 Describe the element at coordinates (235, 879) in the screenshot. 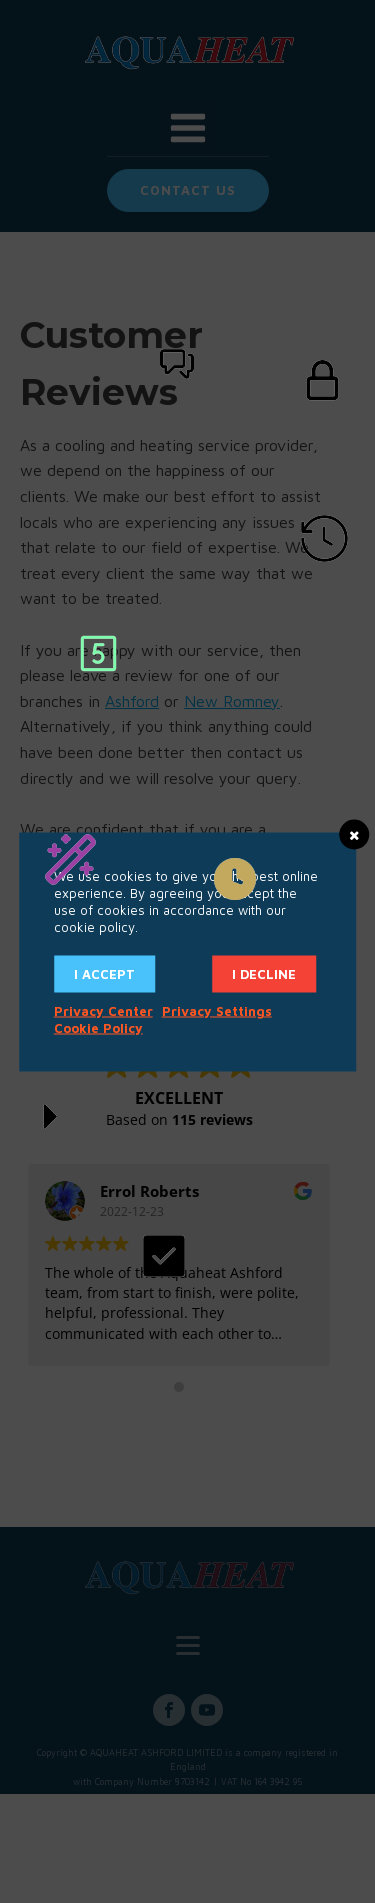

I see `view time or clock settings` at that location.